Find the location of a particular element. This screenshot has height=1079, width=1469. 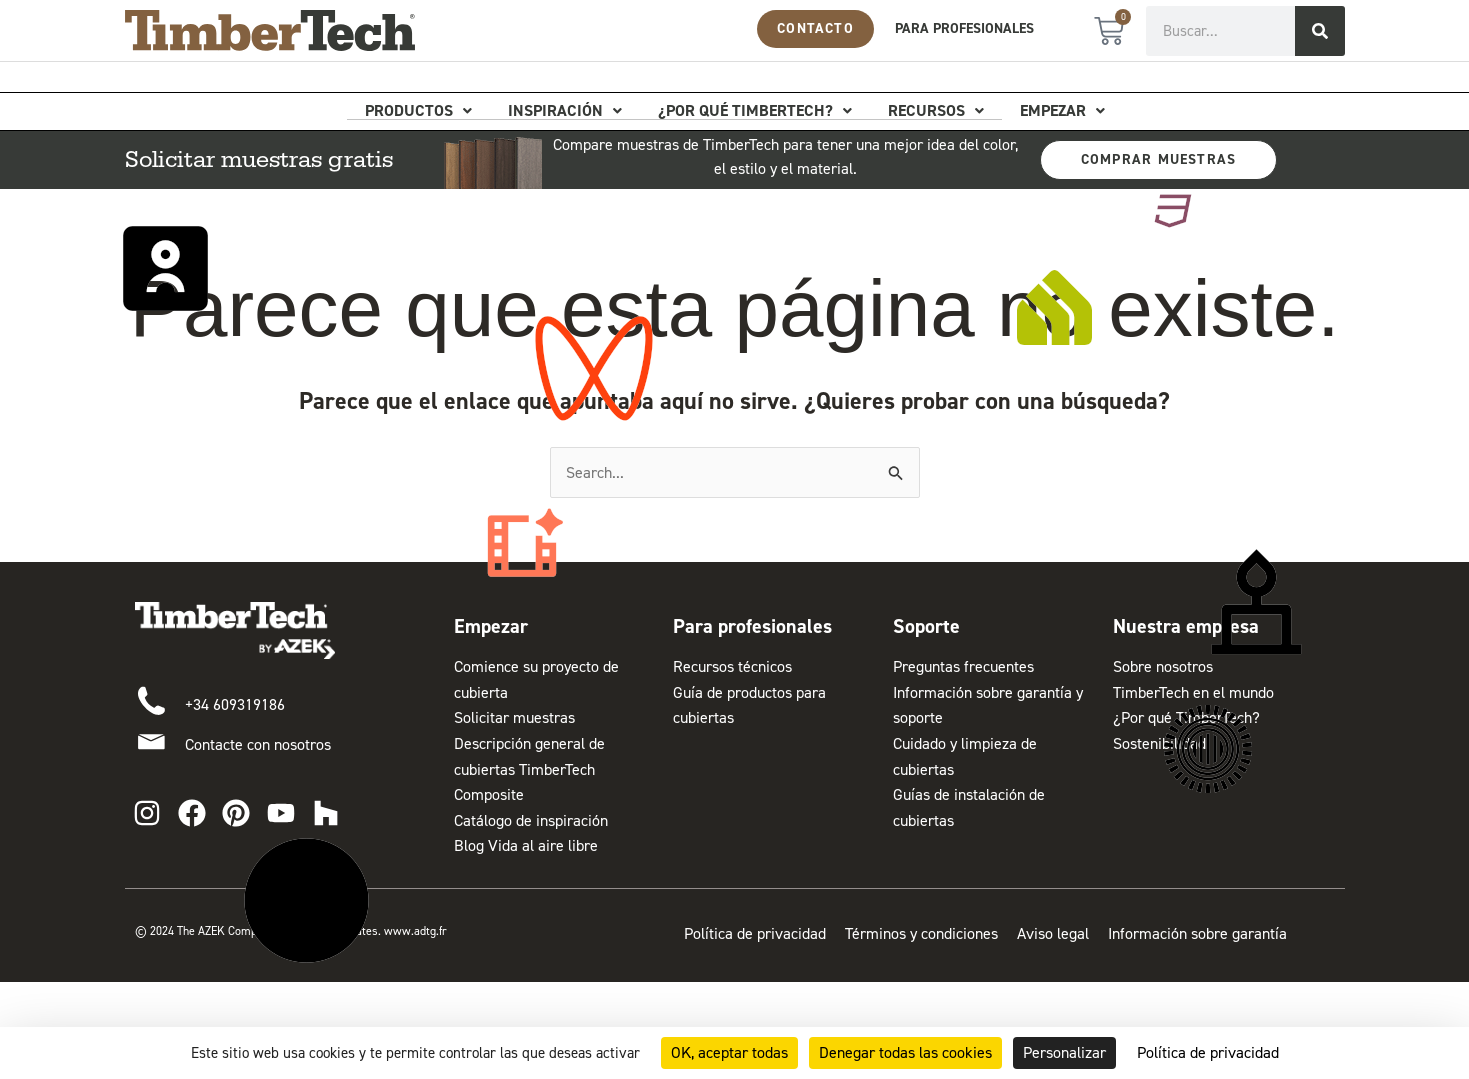

indicates CSS3 styling or stylesheet is located at coordinates (1173, 211).